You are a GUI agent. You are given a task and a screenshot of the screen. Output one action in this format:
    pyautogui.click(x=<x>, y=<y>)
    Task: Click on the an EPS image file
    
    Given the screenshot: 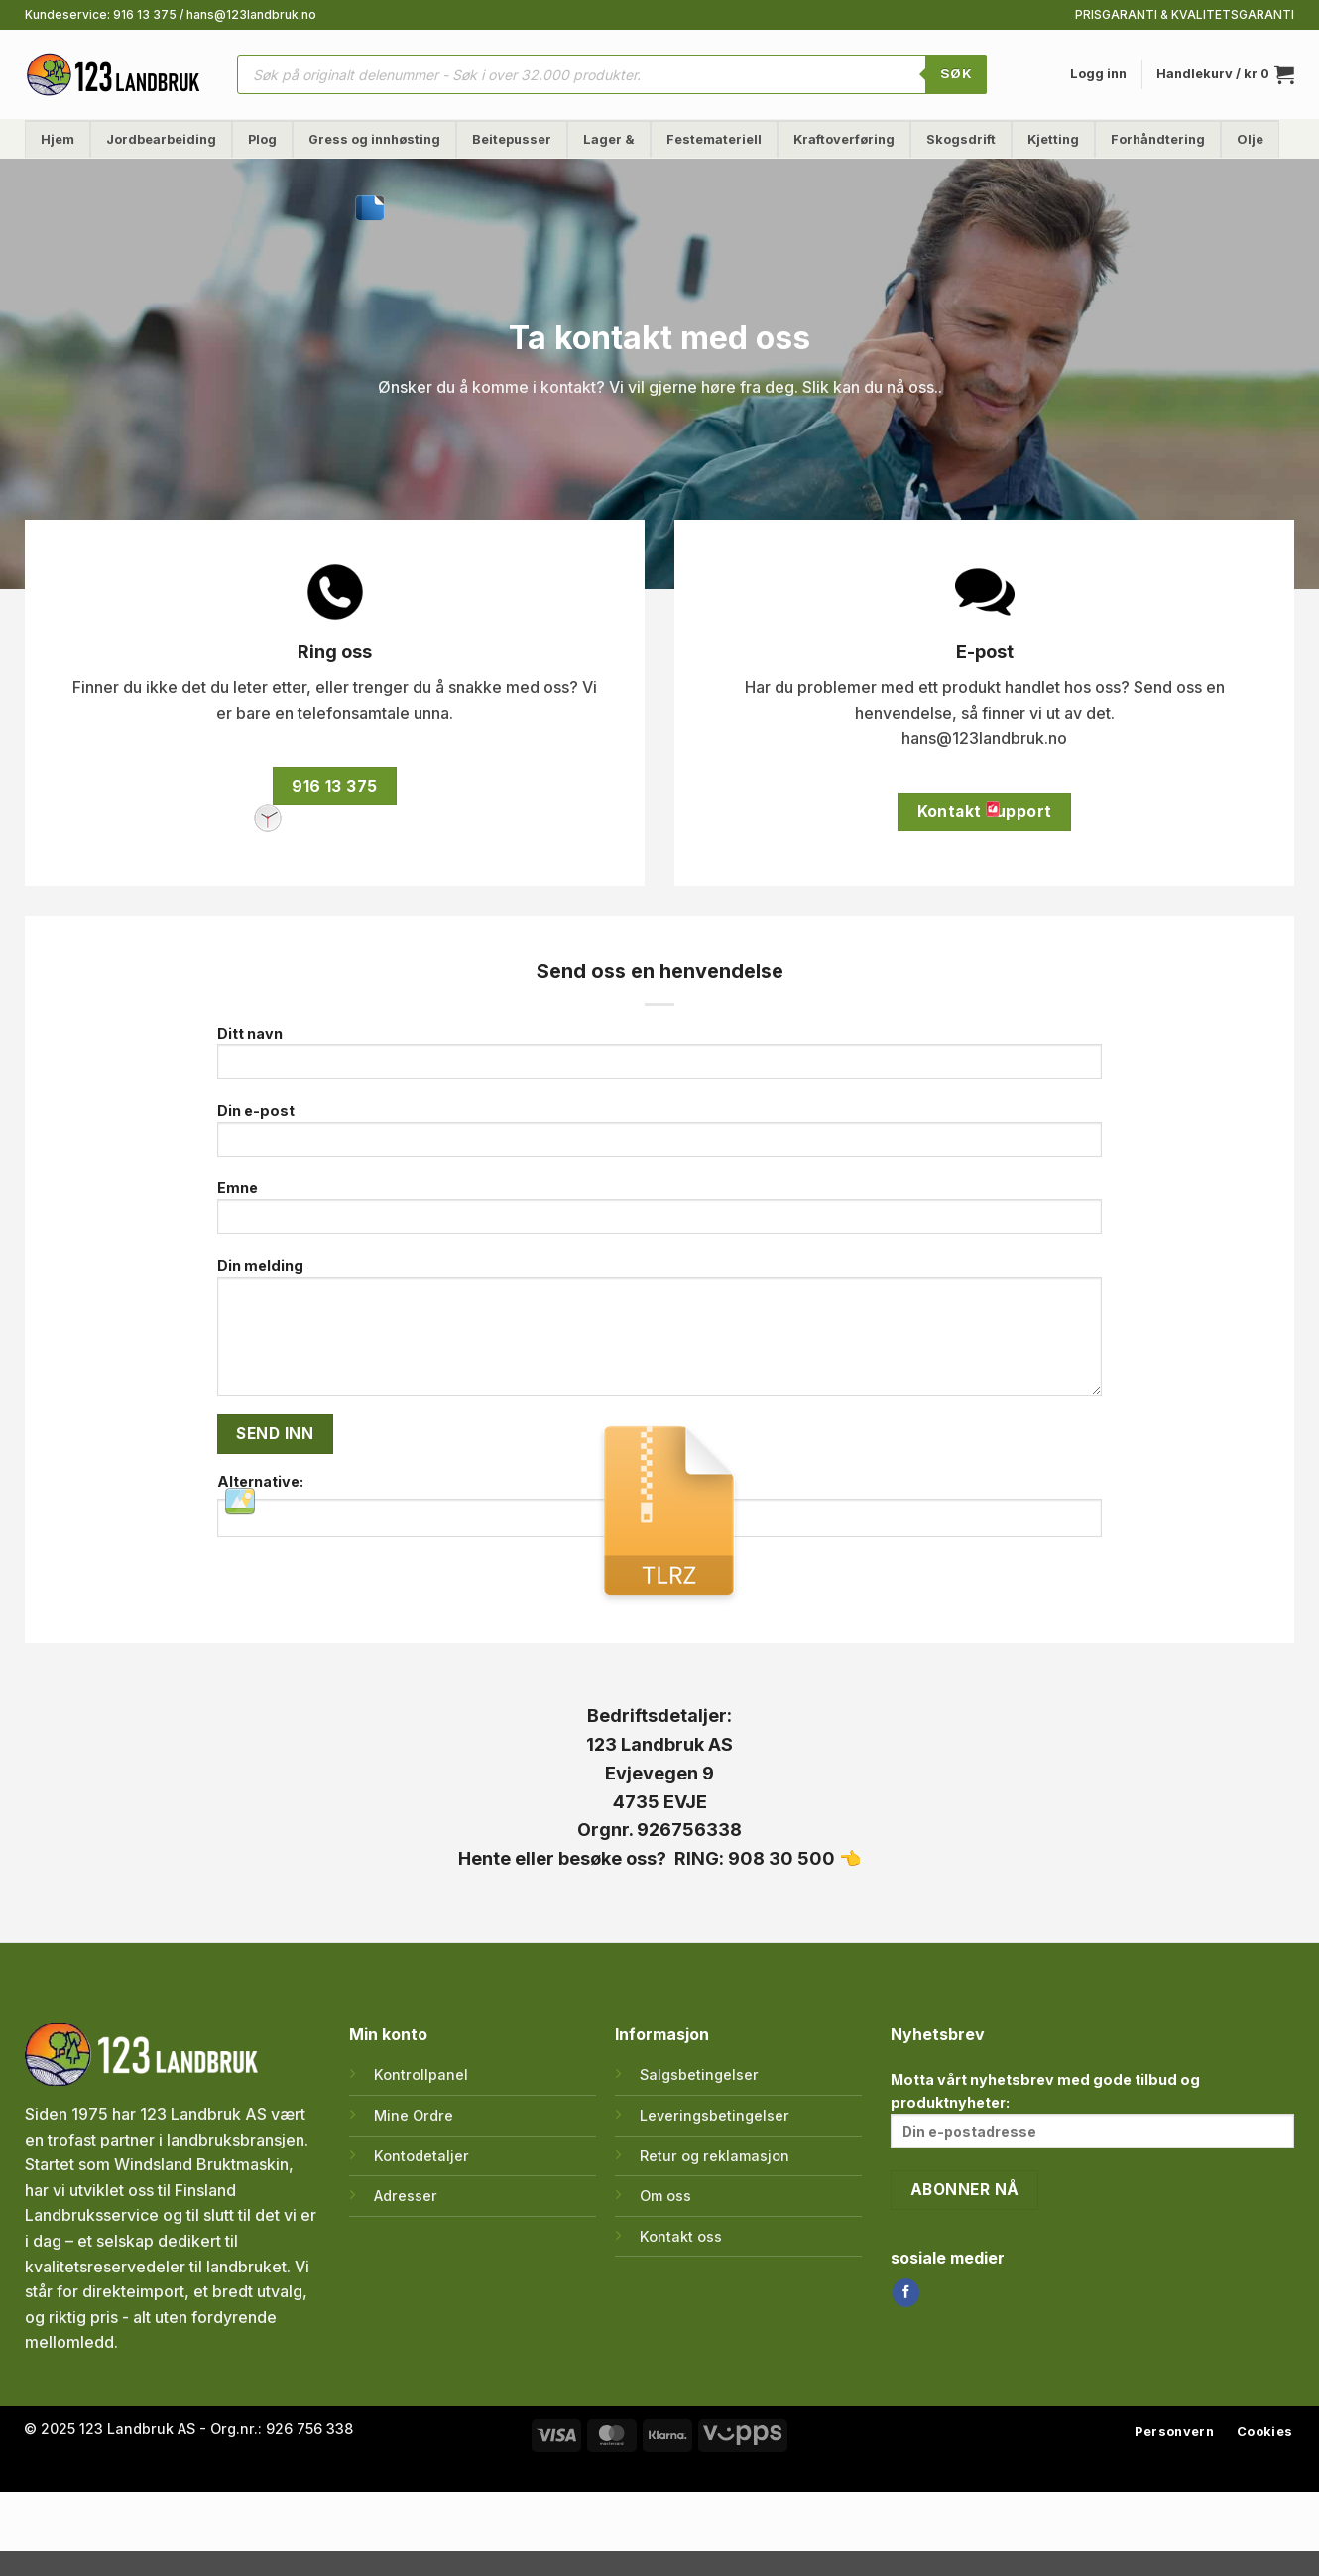 What is the action you would take?
    pyautogui.click(x=993, y=809)
    